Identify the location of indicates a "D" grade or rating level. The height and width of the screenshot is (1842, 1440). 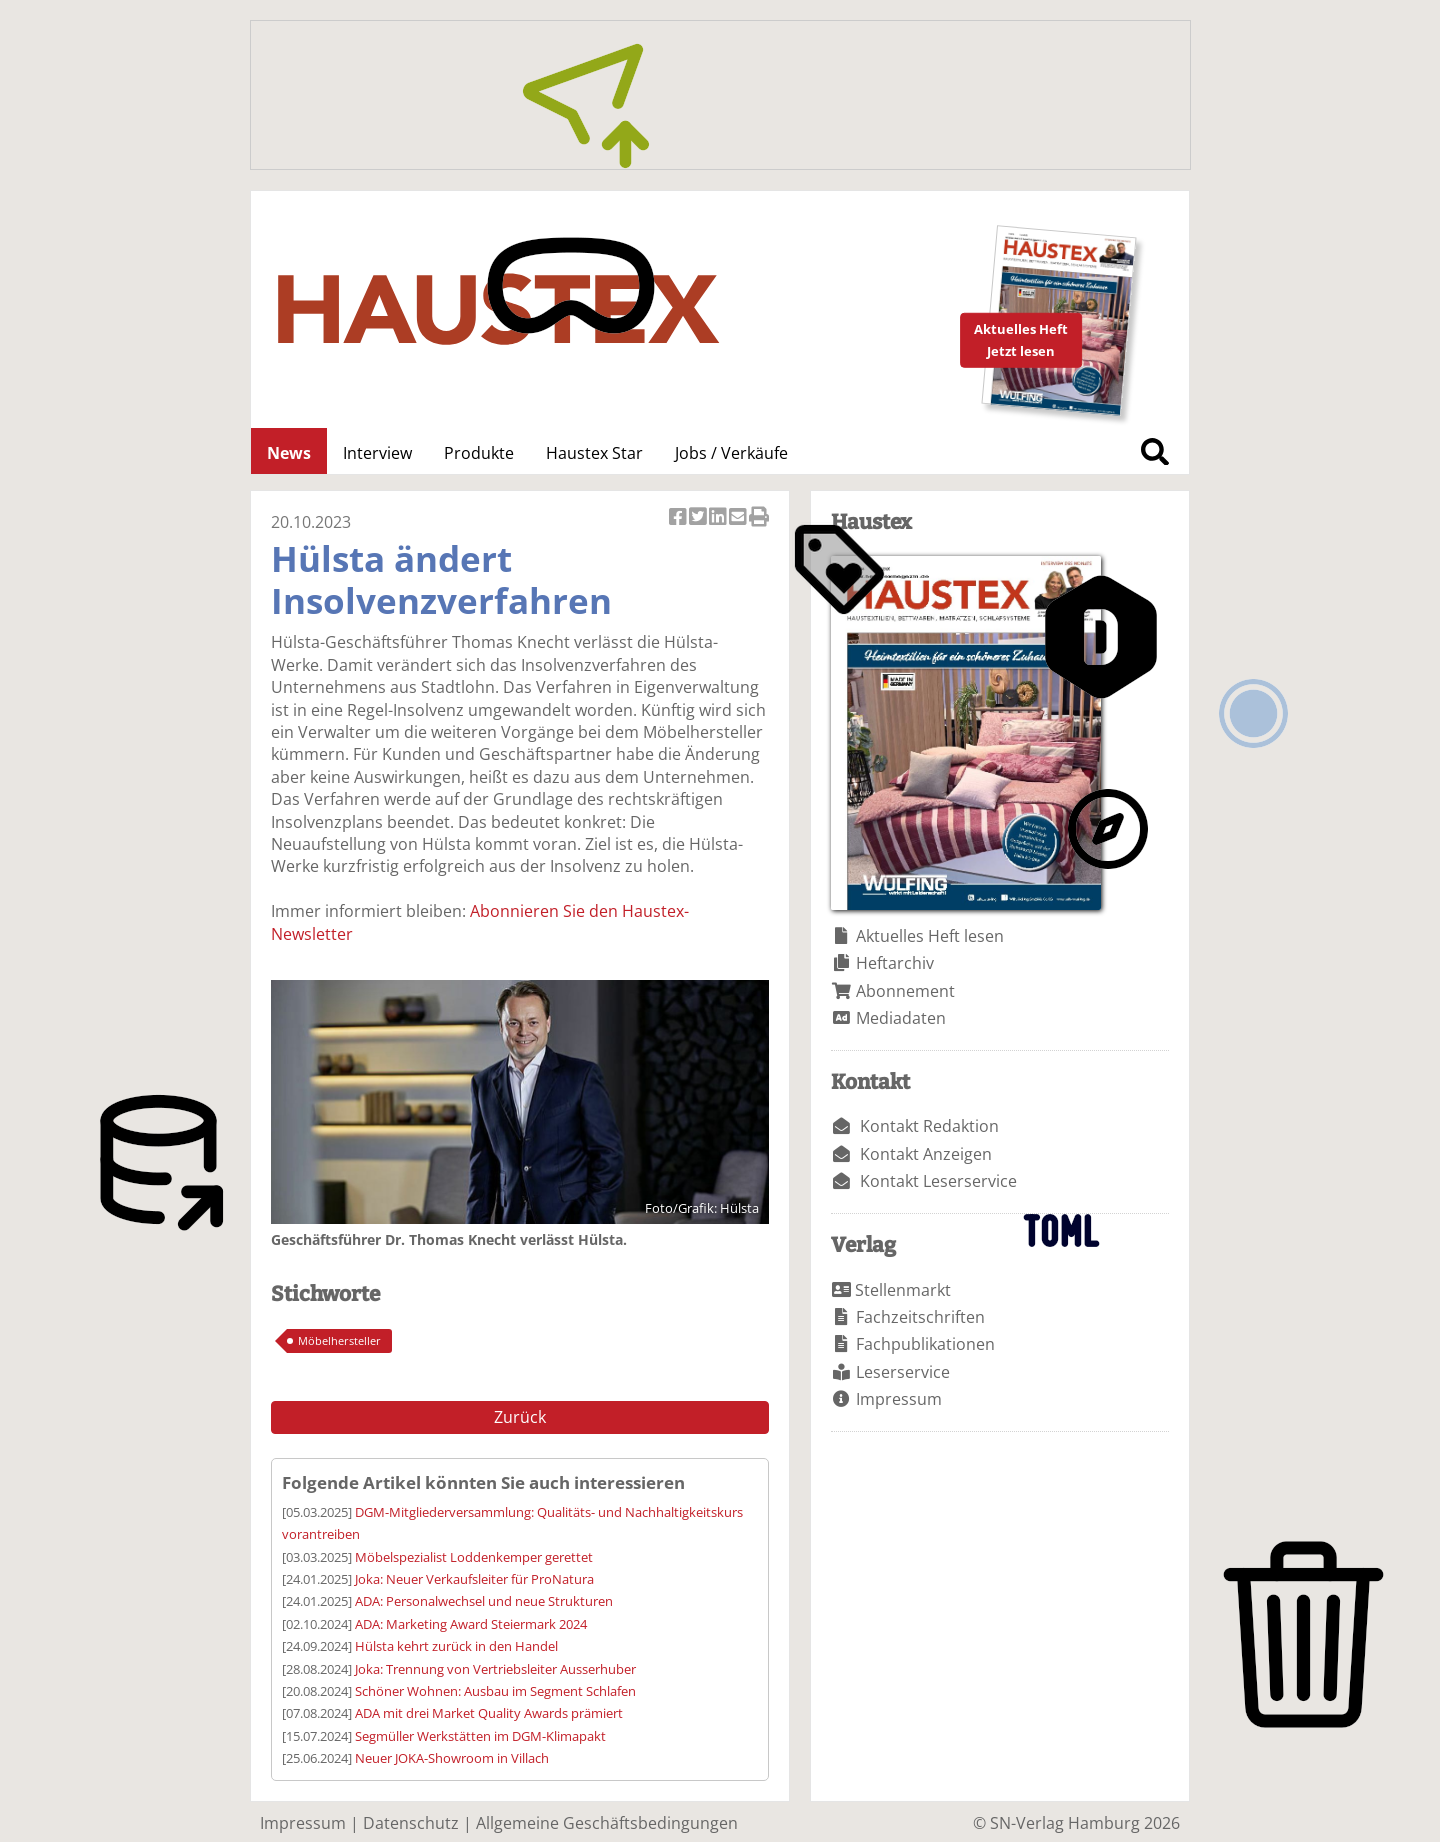
(1101, 637).